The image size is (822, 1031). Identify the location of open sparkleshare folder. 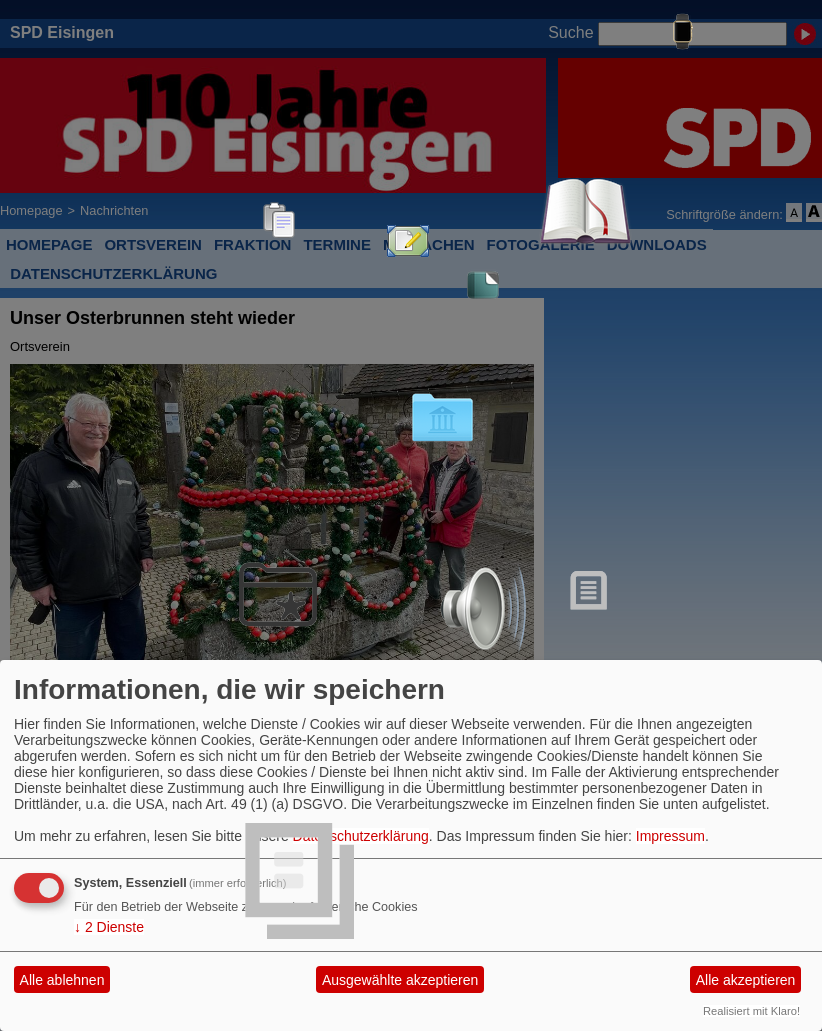
(278, 592).